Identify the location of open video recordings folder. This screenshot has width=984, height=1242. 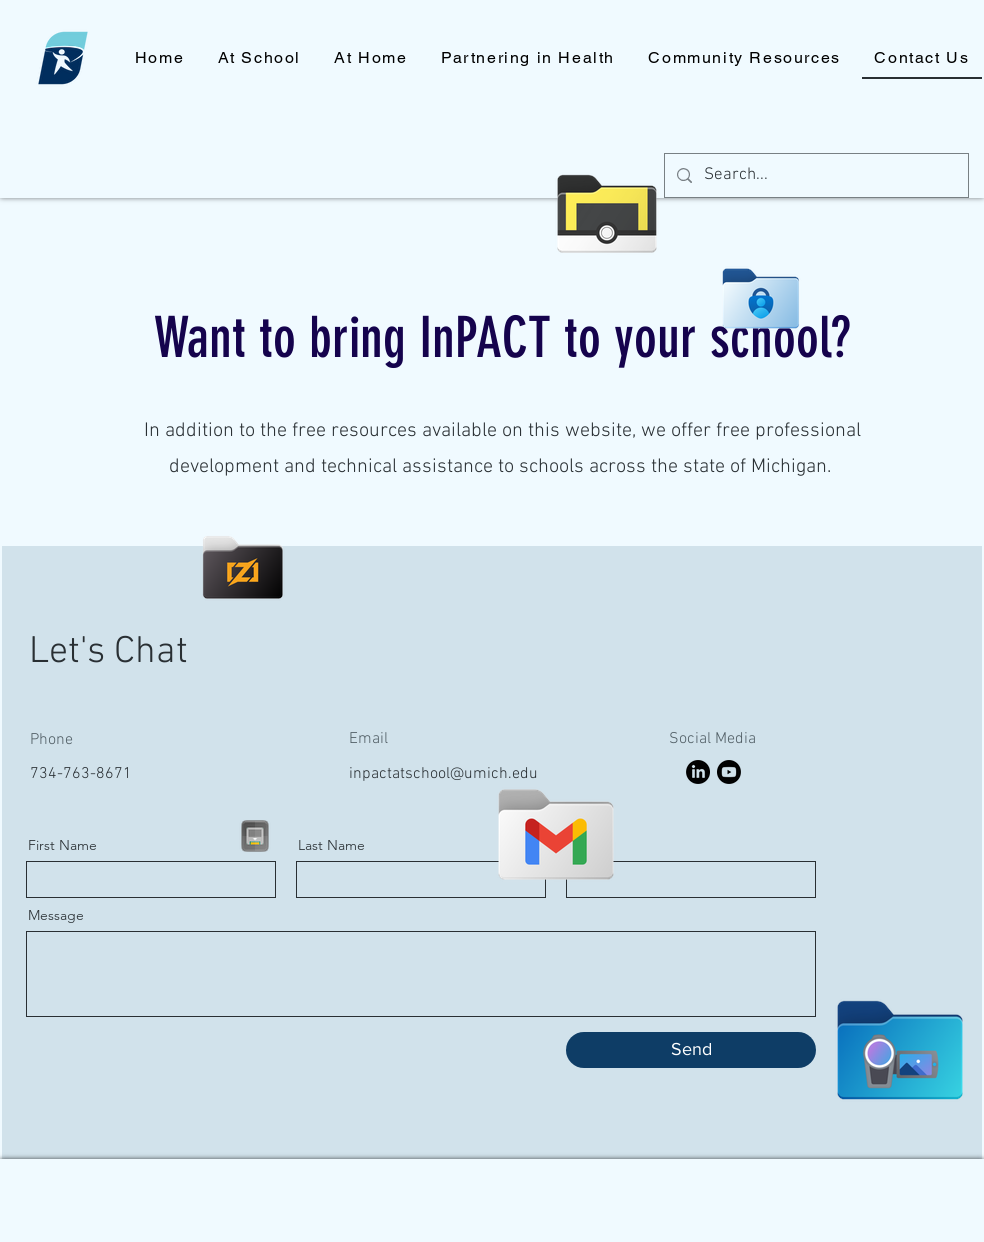
(899, 1053).